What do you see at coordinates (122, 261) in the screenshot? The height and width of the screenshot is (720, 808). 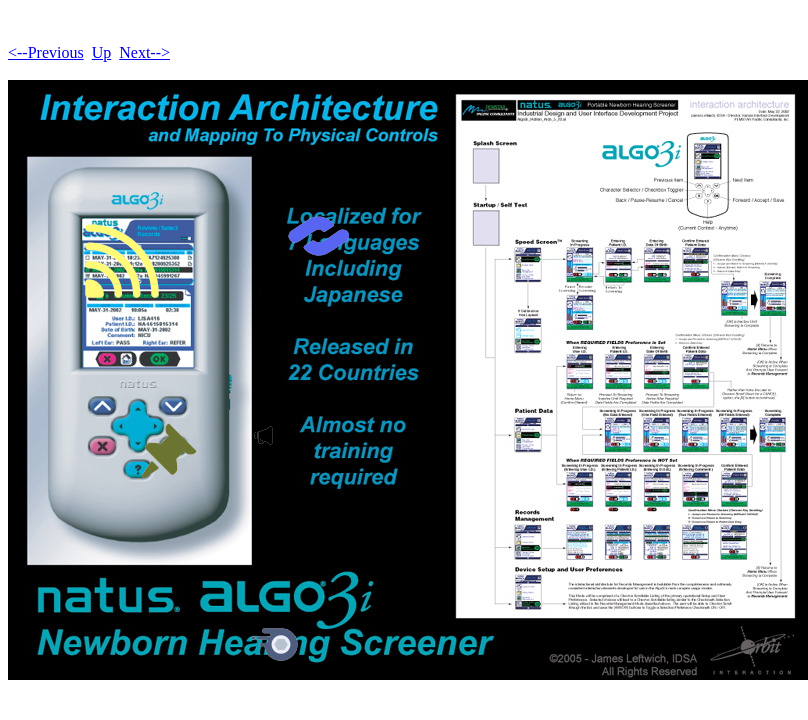 I see `indicates strong connection or low ping` at bounding box center [122, 261].